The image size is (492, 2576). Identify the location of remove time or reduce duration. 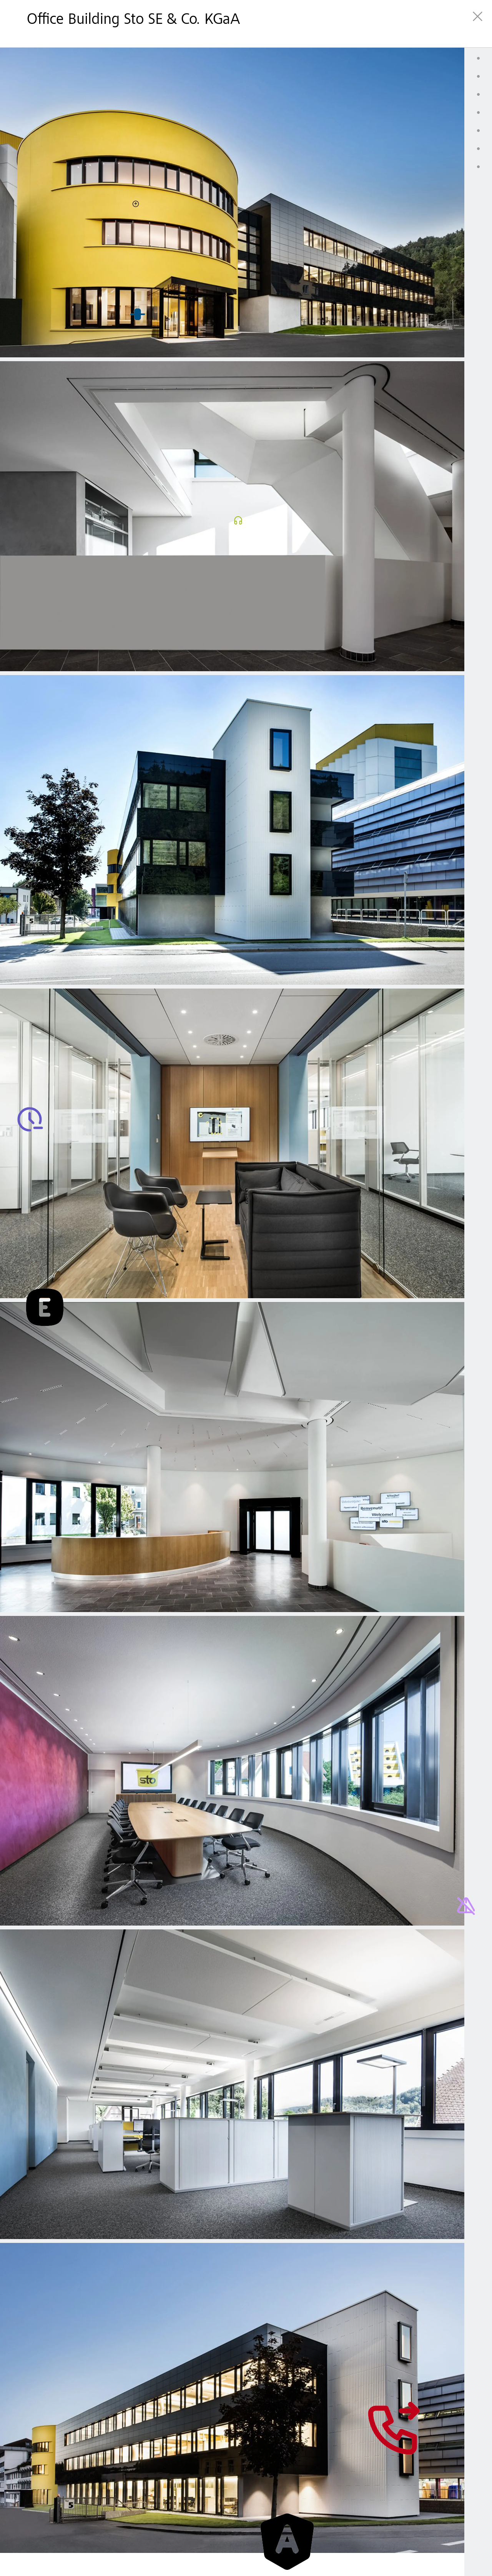
(30, 1119).